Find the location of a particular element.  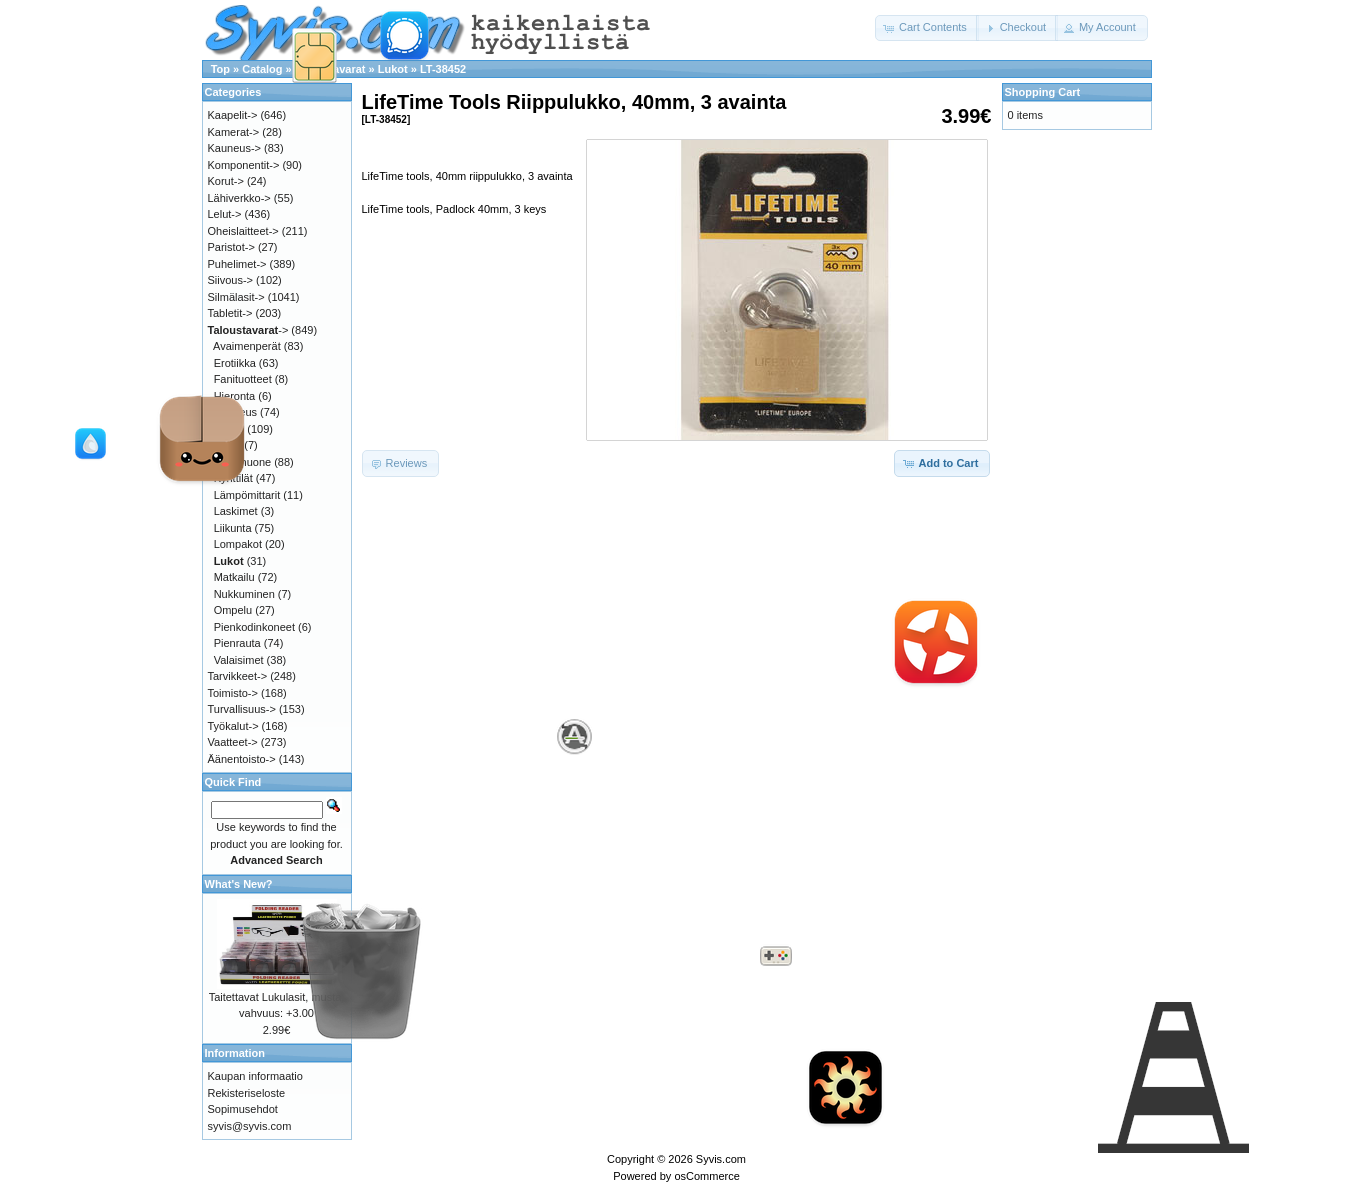

game controller input device detected is located at coordinates (776, 956).